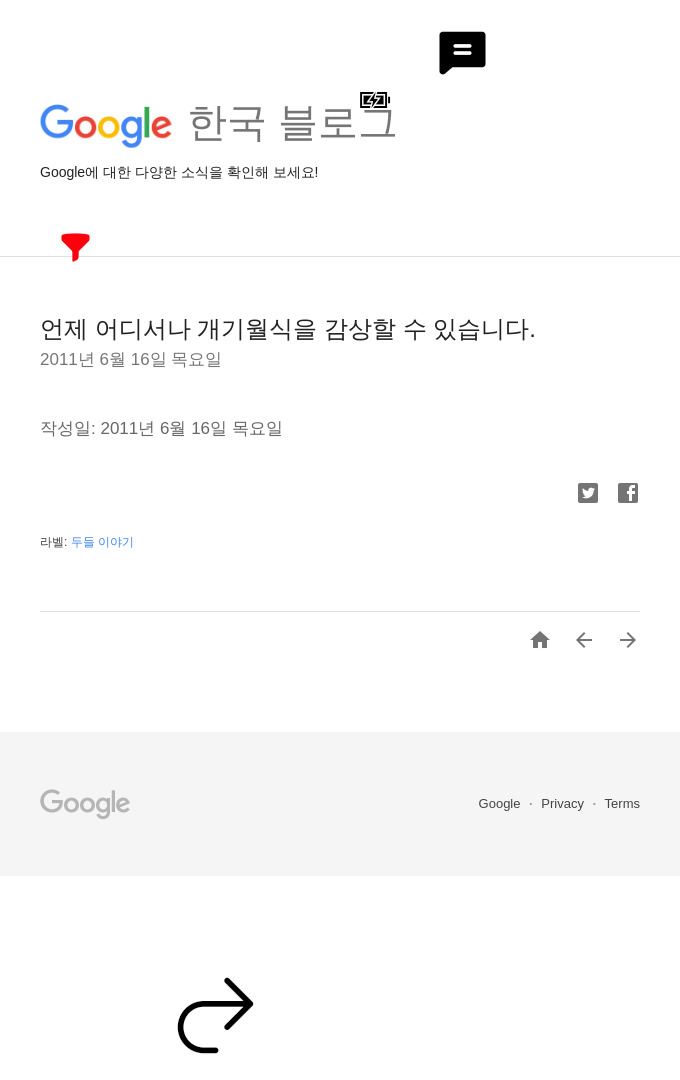 Image resolution: width=680 pixels, height=1080 pixels. Describe the element at coordinates (75, 247) in the screenshot. I see `filter or sort content` at that location.